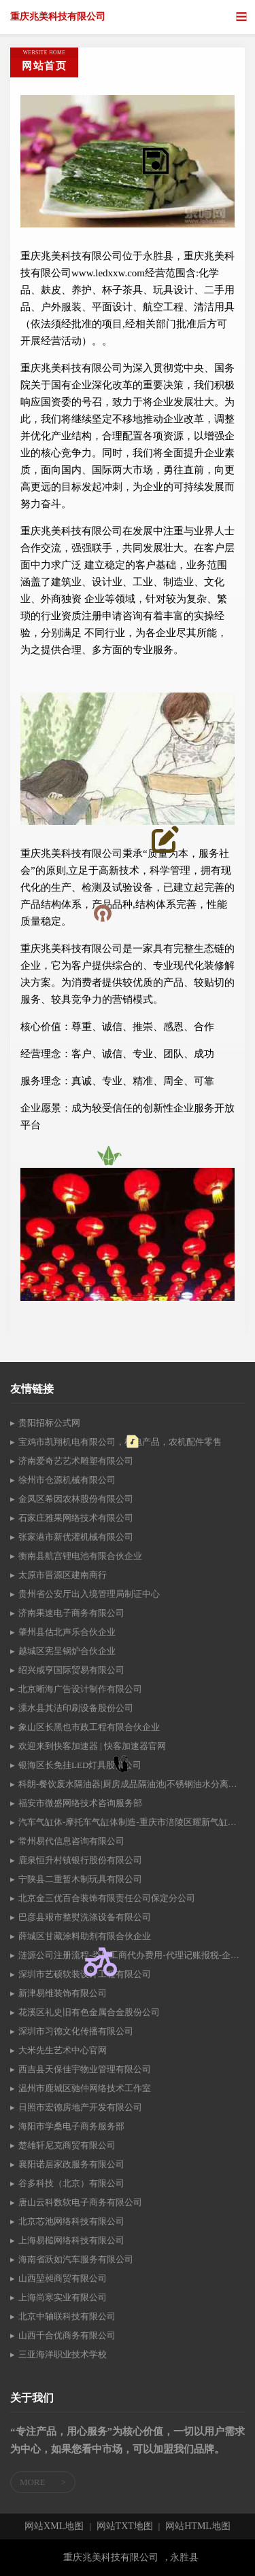 The height and width of the screenshot is (2576, 255). What do you see at coordinates (165, 839) in the screenshot?
I see `edit or modify content` at bounding box center [165, 839].